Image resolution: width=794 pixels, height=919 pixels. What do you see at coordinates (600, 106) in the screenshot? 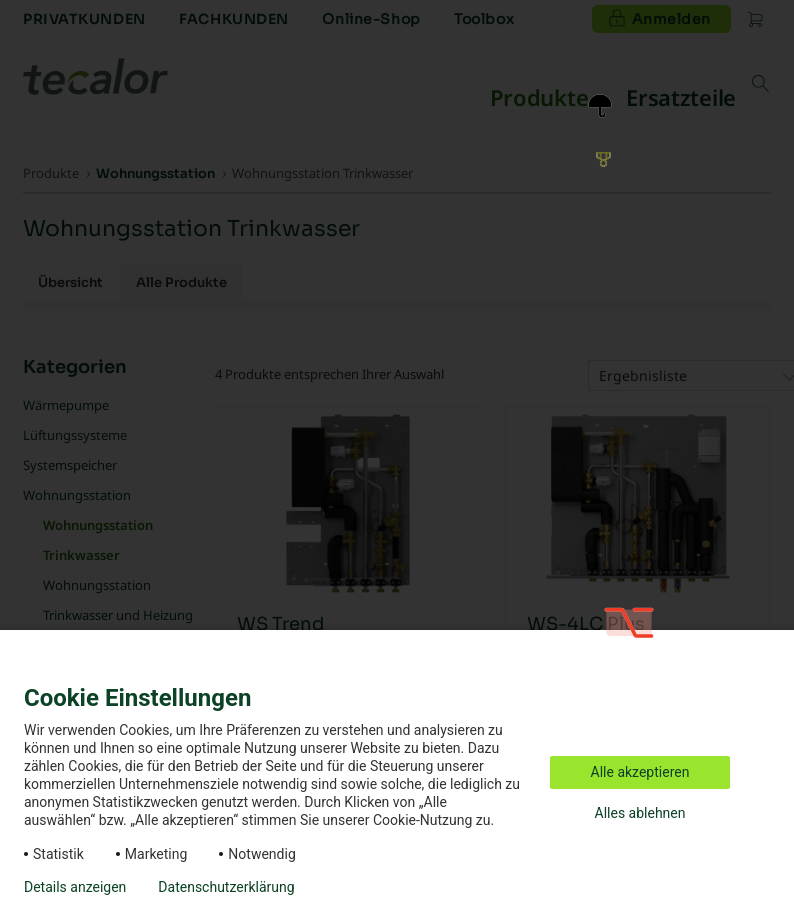
I see `view weather protection or rain forecast` at bounding box center [600, 106].